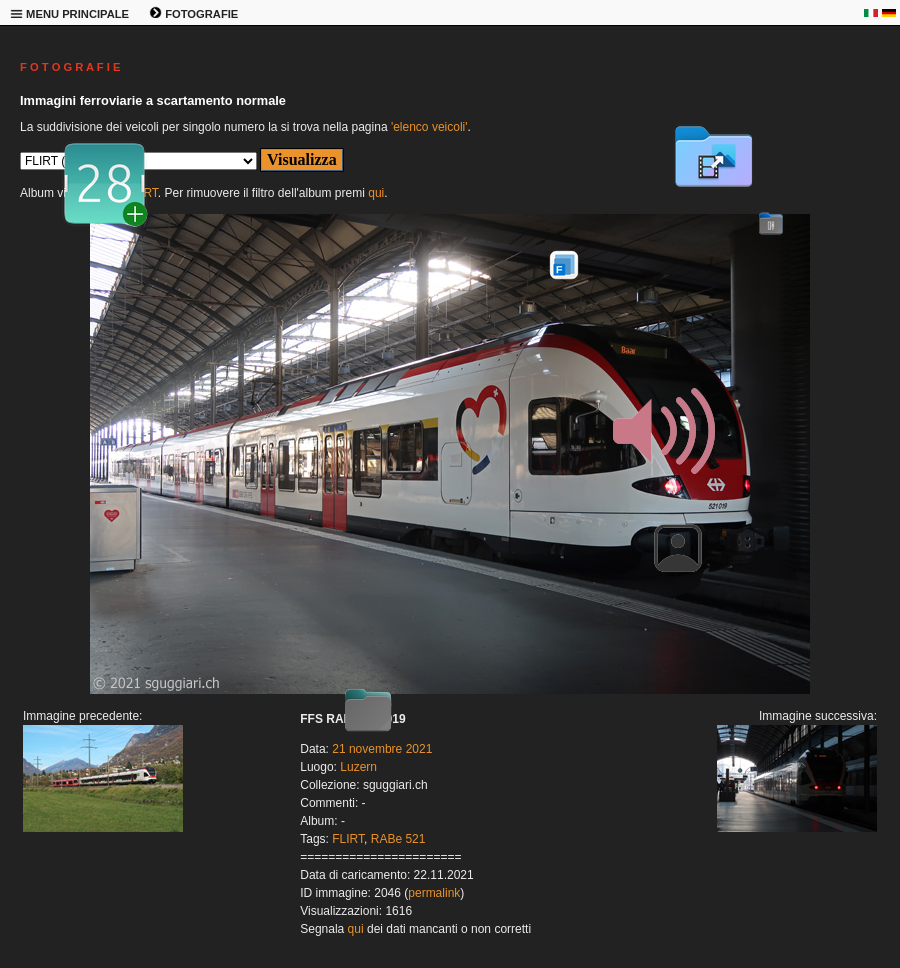 This screenshot has height=968, width=900. What do you see at coordinates (678, 548) in the screenshot?
I see `configure login screen settings` at bounding box center [678, 548].